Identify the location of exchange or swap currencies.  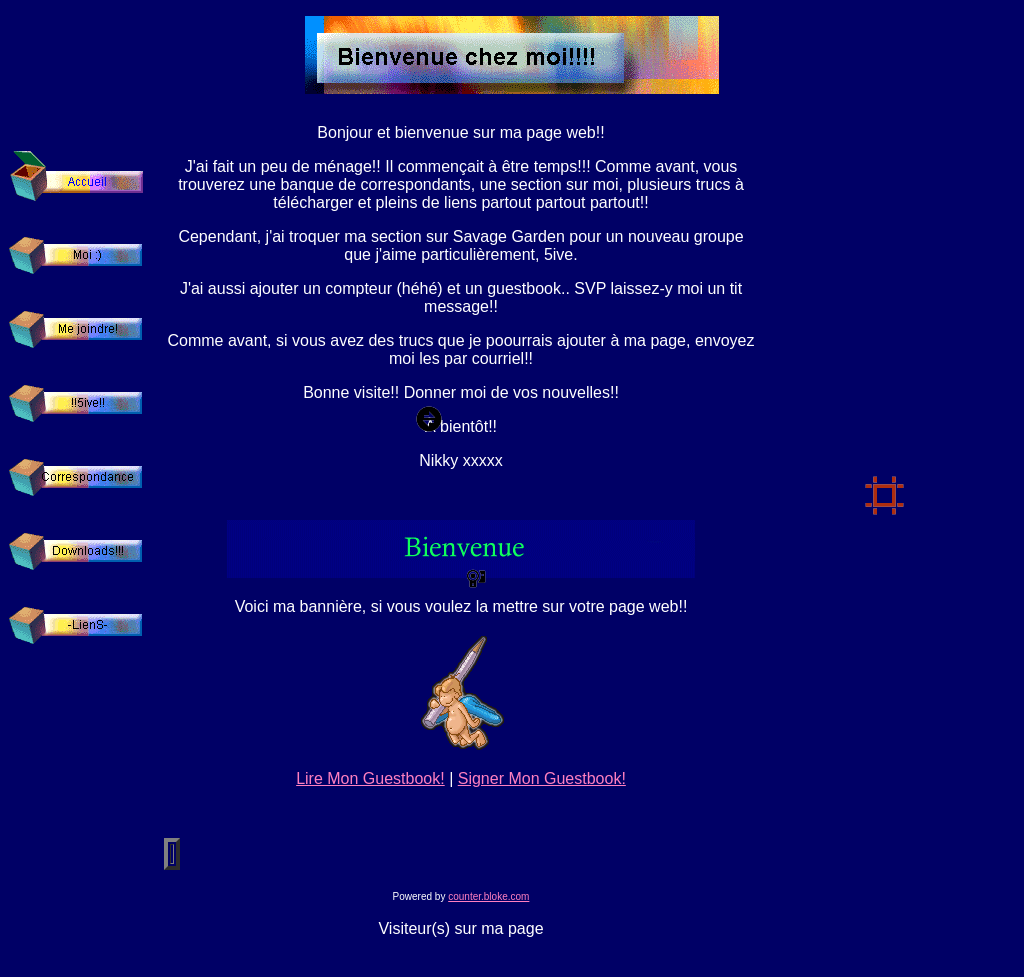
(429, 419).